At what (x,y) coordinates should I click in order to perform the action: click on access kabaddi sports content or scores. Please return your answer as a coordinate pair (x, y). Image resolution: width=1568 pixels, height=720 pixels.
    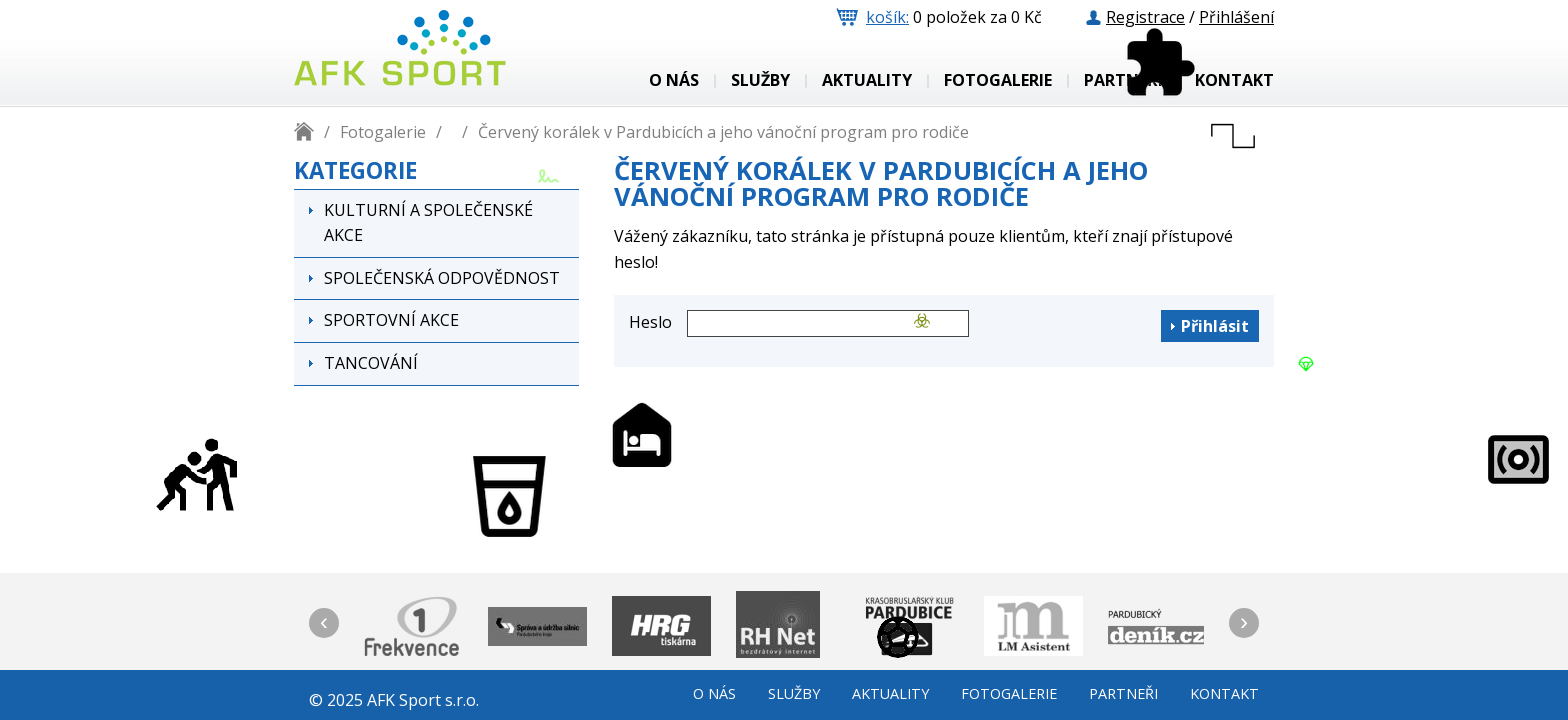
    Looking at the image, I should click on (196, 477).